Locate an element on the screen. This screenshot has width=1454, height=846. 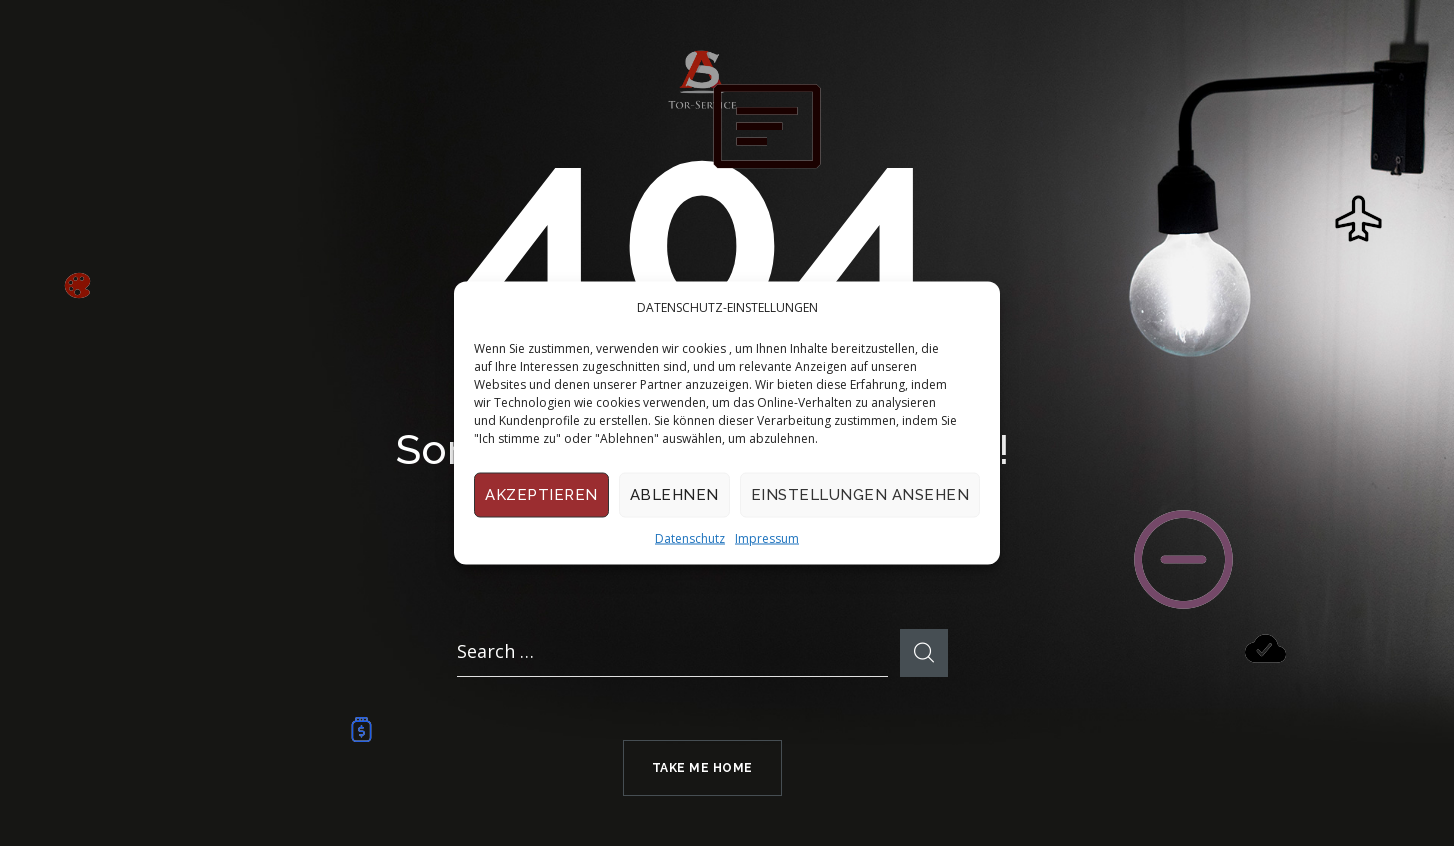
add a new note or document is located at coordinates (767, 130).